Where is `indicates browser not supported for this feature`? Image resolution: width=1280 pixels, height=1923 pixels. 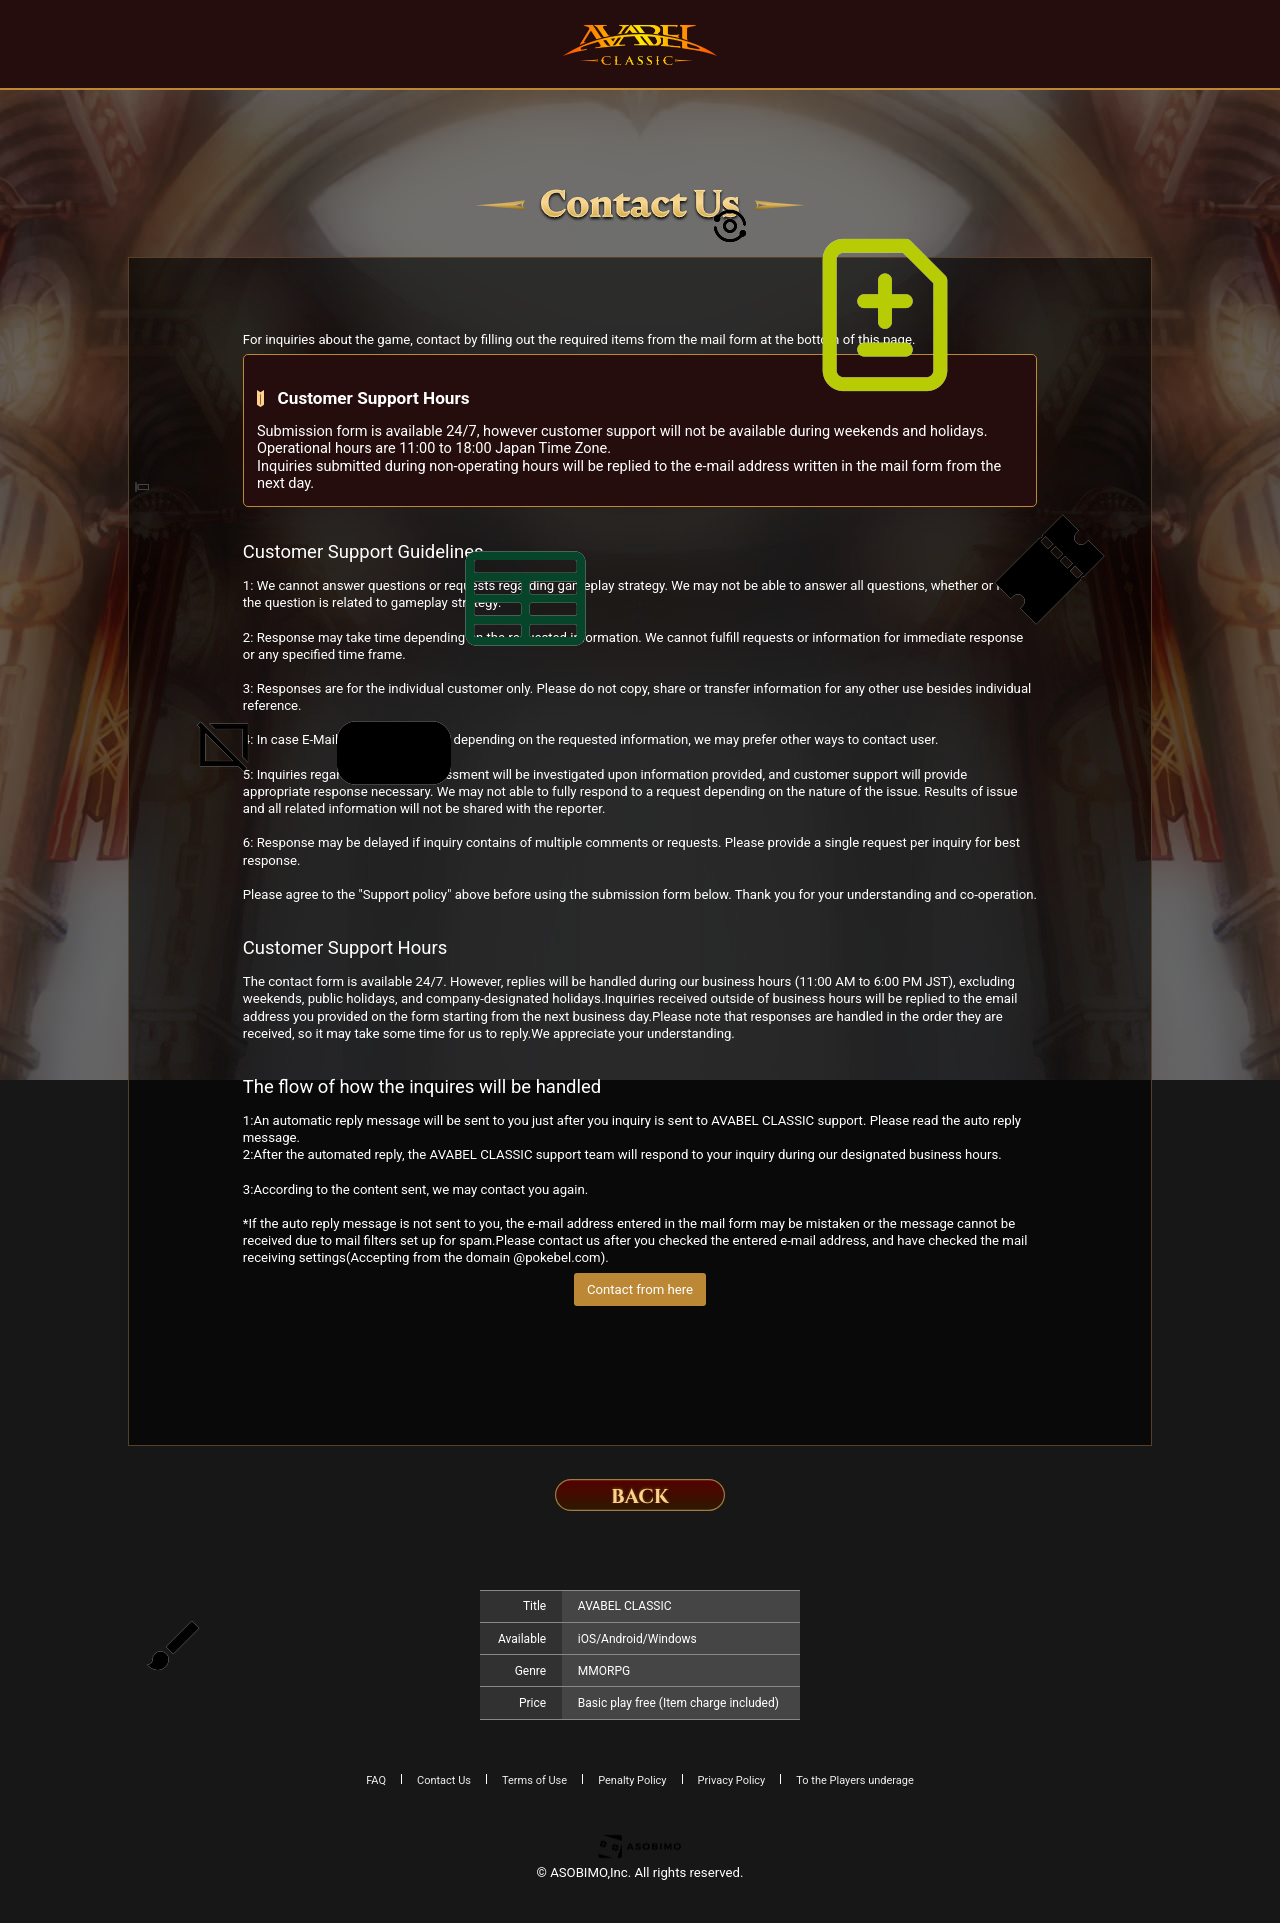
indicates browser not supported for this feature is located at coordinates (224, 745).